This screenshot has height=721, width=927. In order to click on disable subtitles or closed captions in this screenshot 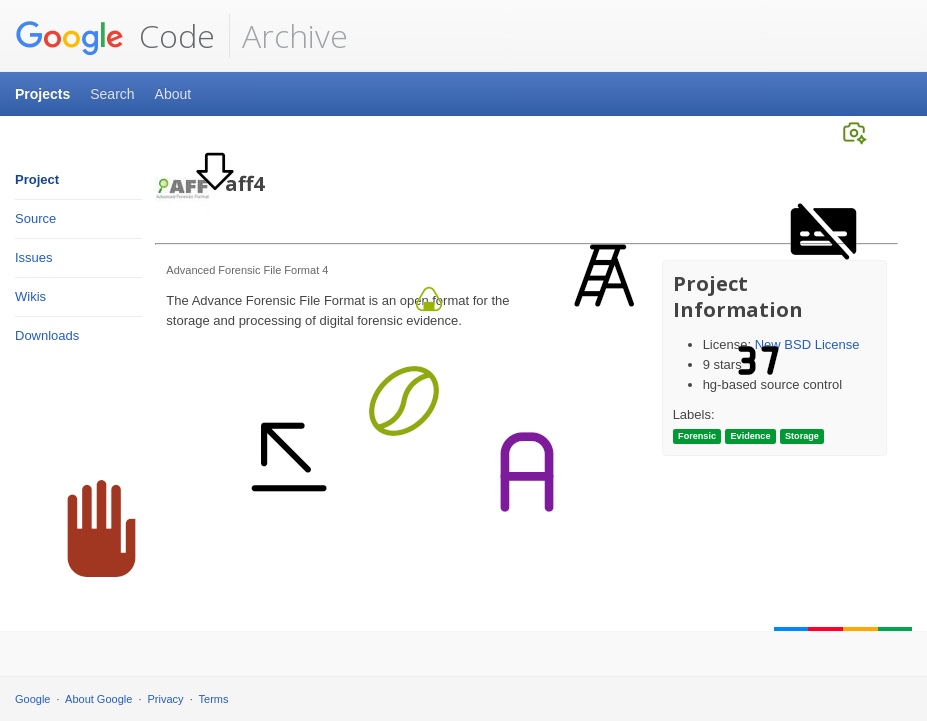, I will do `click(823, 231)`.